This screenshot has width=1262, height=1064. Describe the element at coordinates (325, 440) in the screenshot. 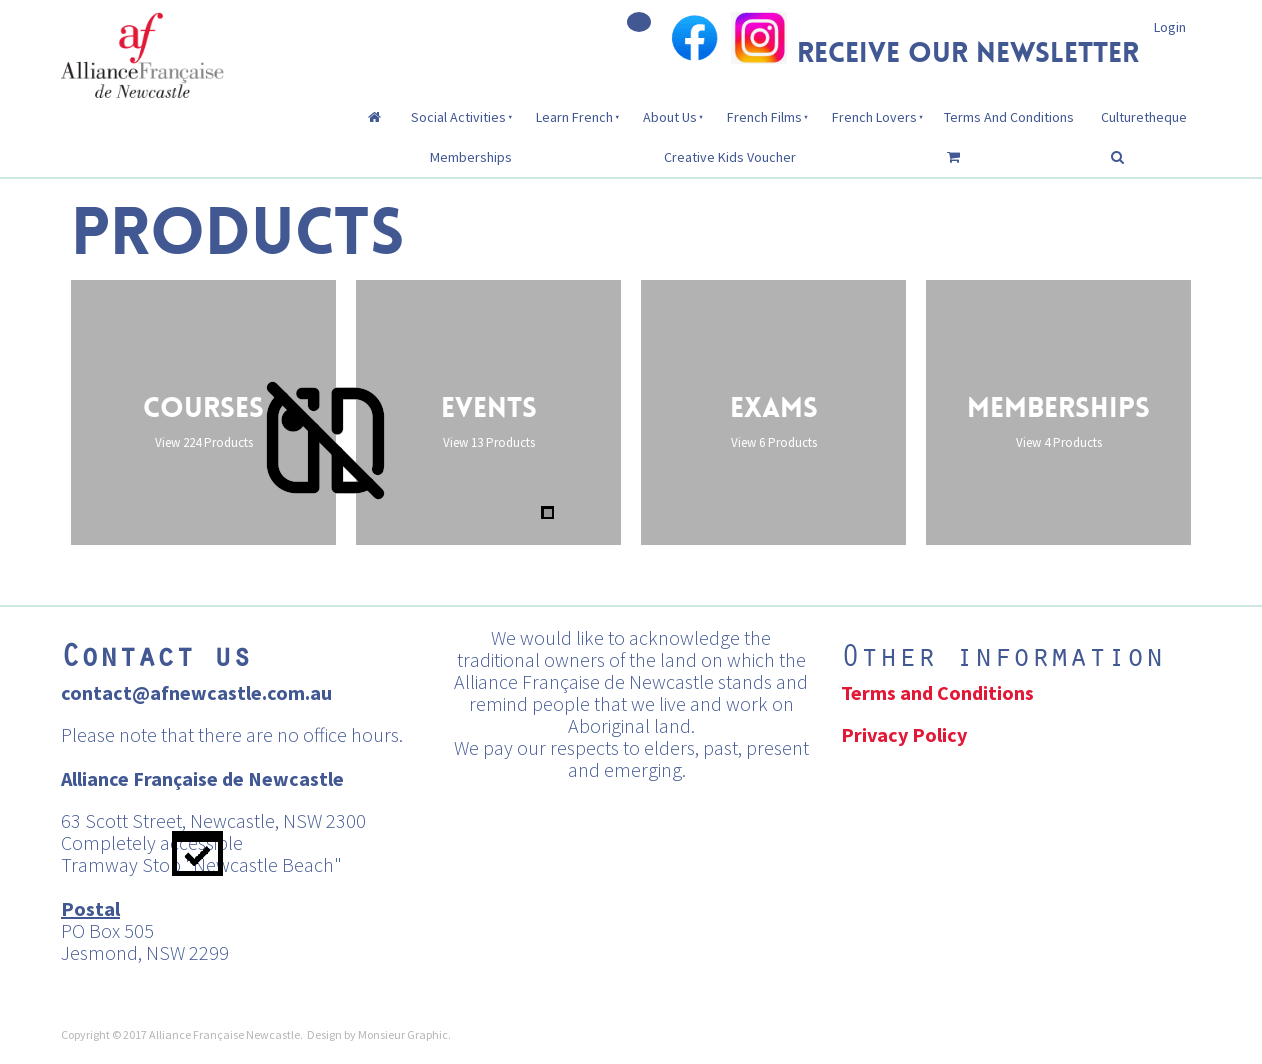

I see `nintendo switch controller disconnected` at that location.